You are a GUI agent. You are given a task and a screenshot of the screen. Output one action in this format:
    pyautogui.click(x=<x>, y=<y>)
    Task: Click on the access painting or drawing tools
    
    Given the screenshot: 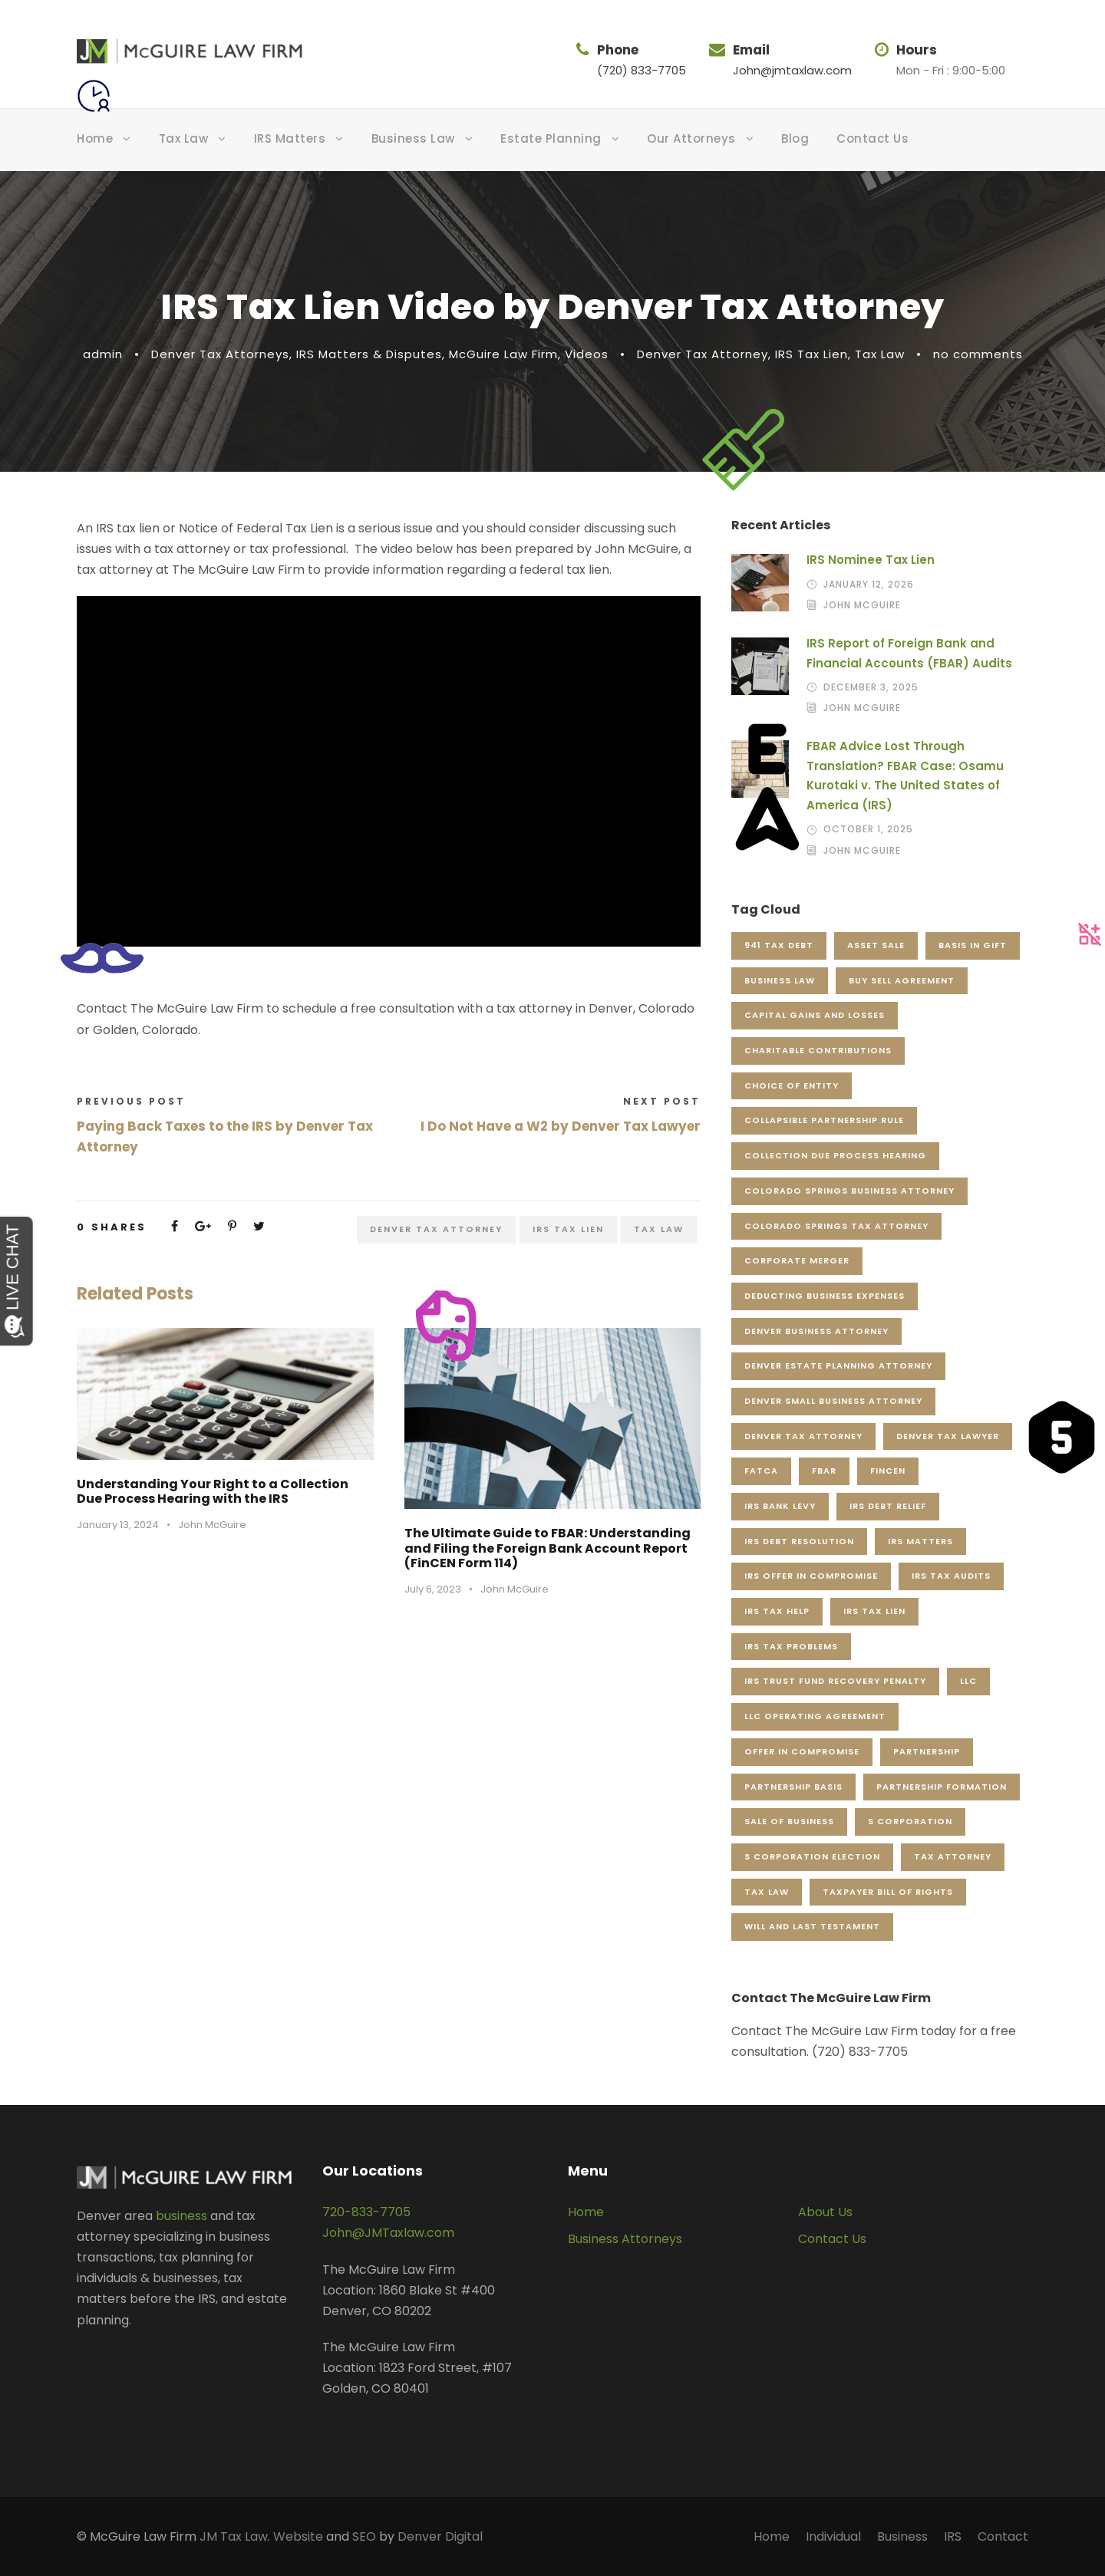 What is the action you would take?
    pyautogui.click(x=744, y=448)
    